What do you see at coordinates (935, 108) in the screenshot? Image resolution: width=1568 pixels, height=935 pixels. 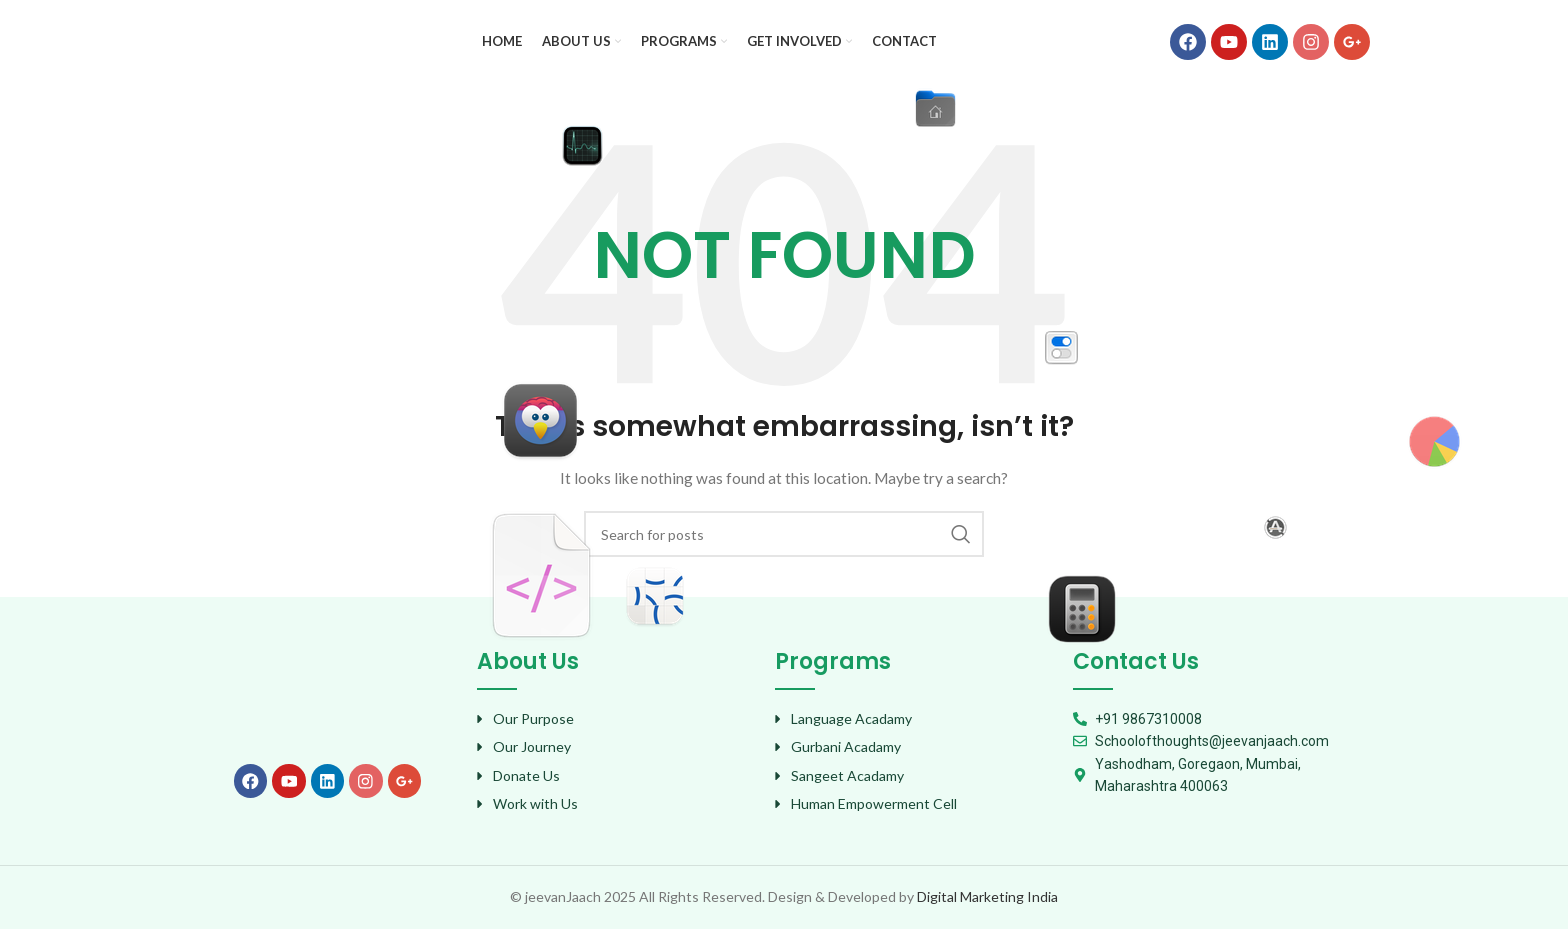 I see `access your home folder` at bounding box center [935, 108].